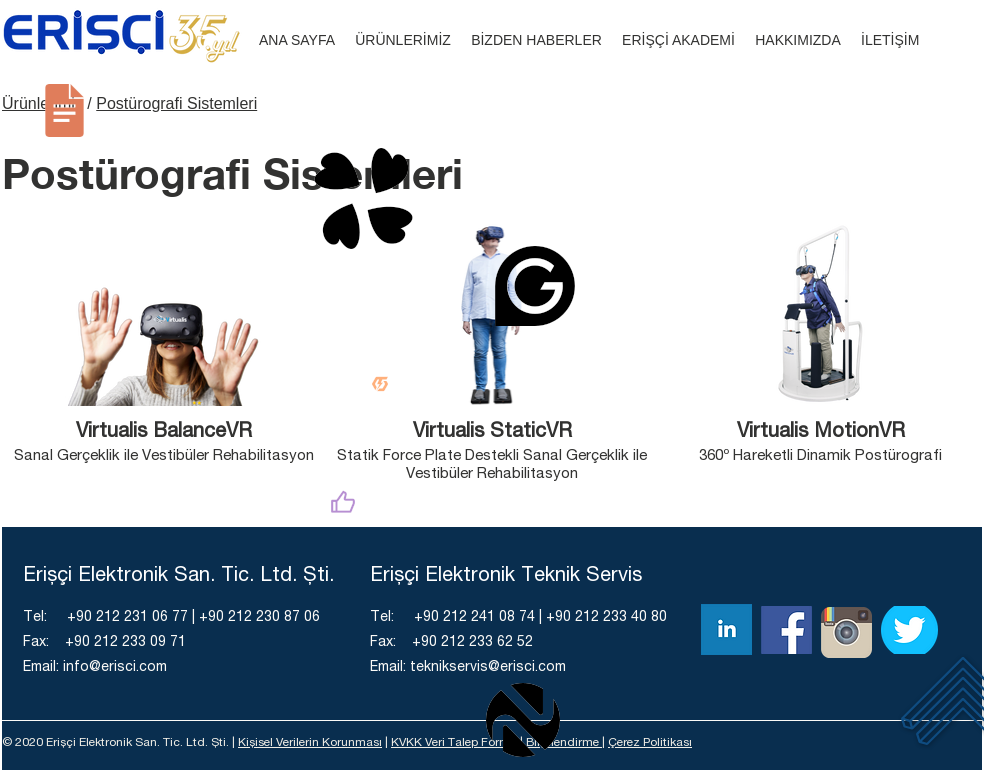 This screenshot has height=770, width=984. I want to click on open google docs, so click(64, 110).